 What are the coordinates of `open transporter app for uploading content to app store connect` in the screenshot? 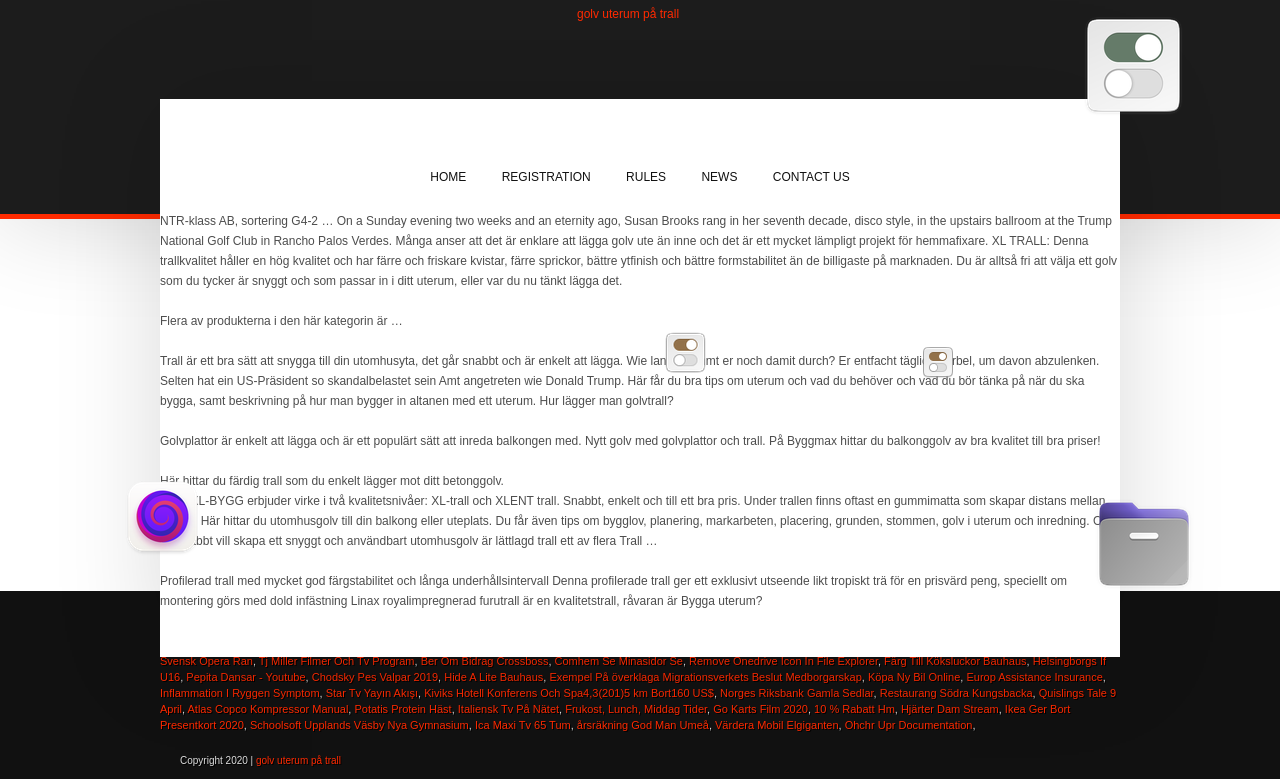 It's located at (162, 516).